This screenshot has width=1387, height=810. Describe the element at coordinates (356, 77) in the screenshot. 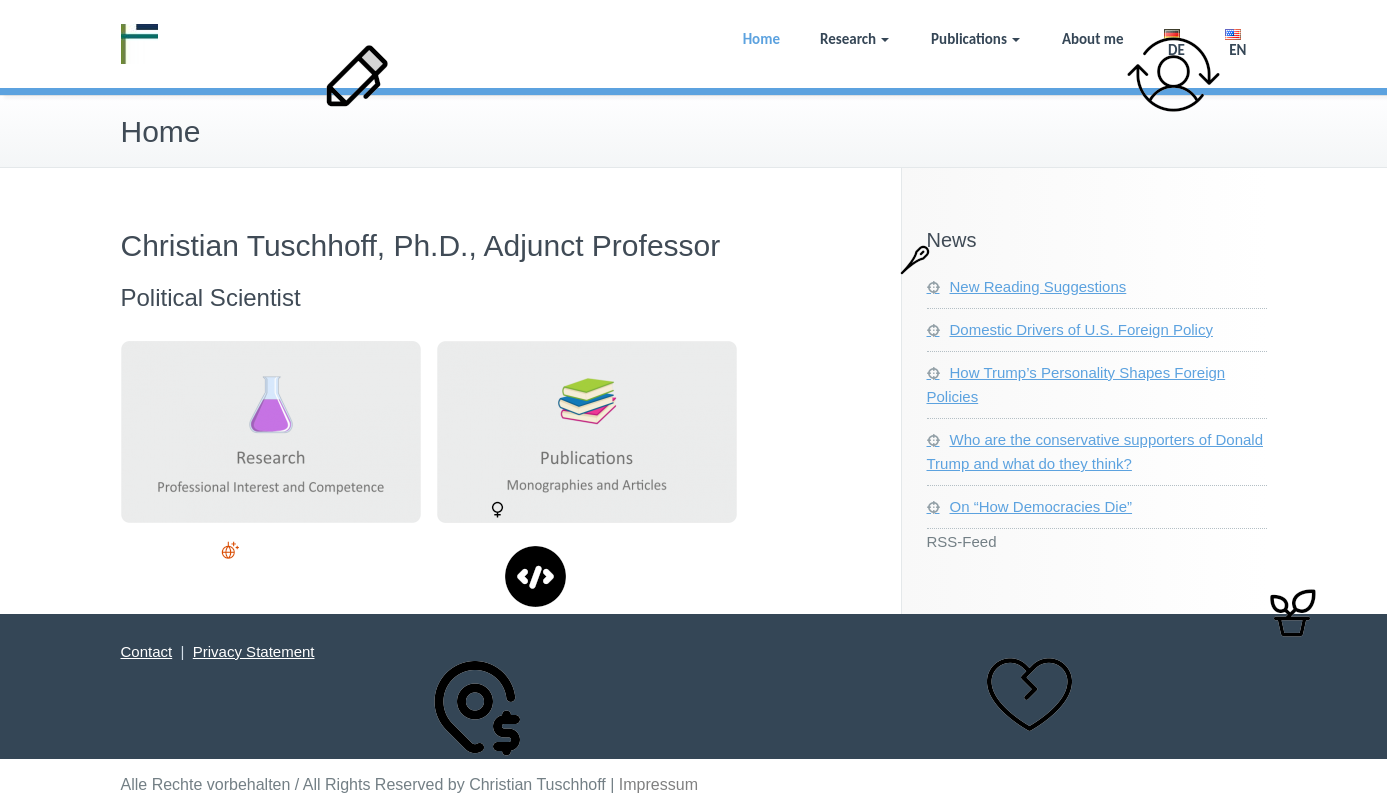

I see `edit or modify content` at that location.